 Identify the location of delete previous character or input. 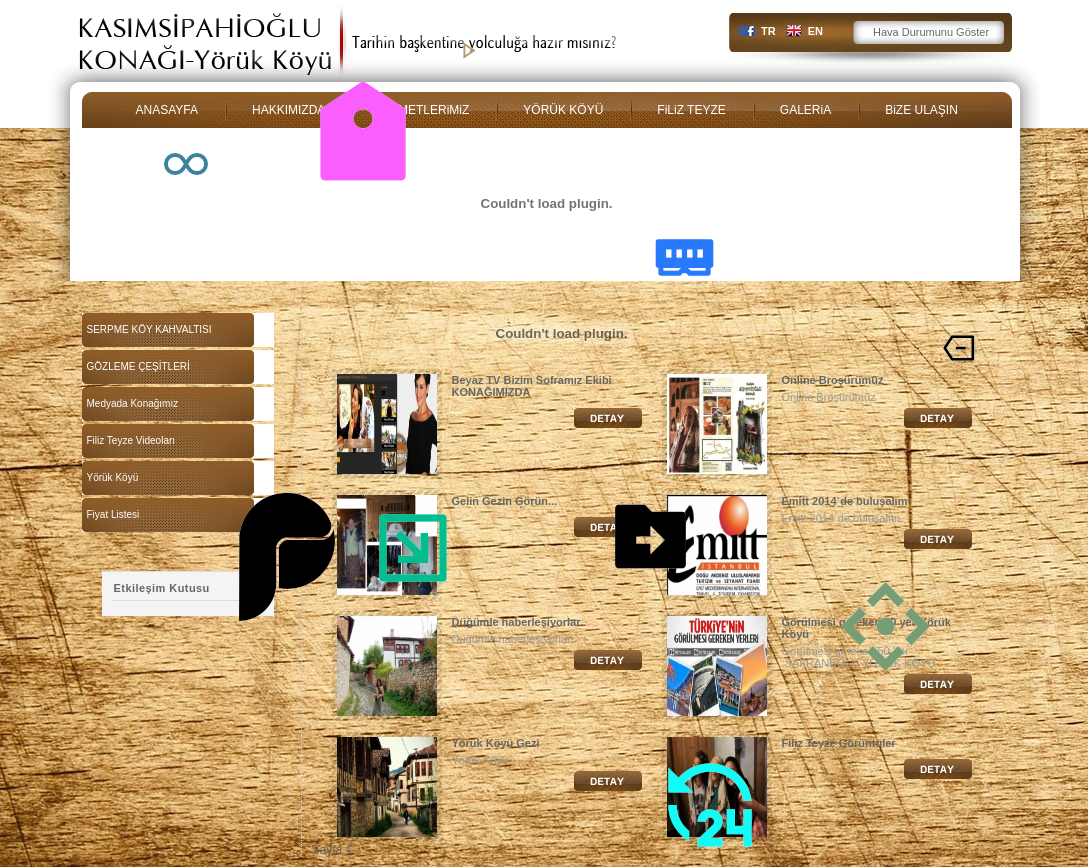
(960, 348).